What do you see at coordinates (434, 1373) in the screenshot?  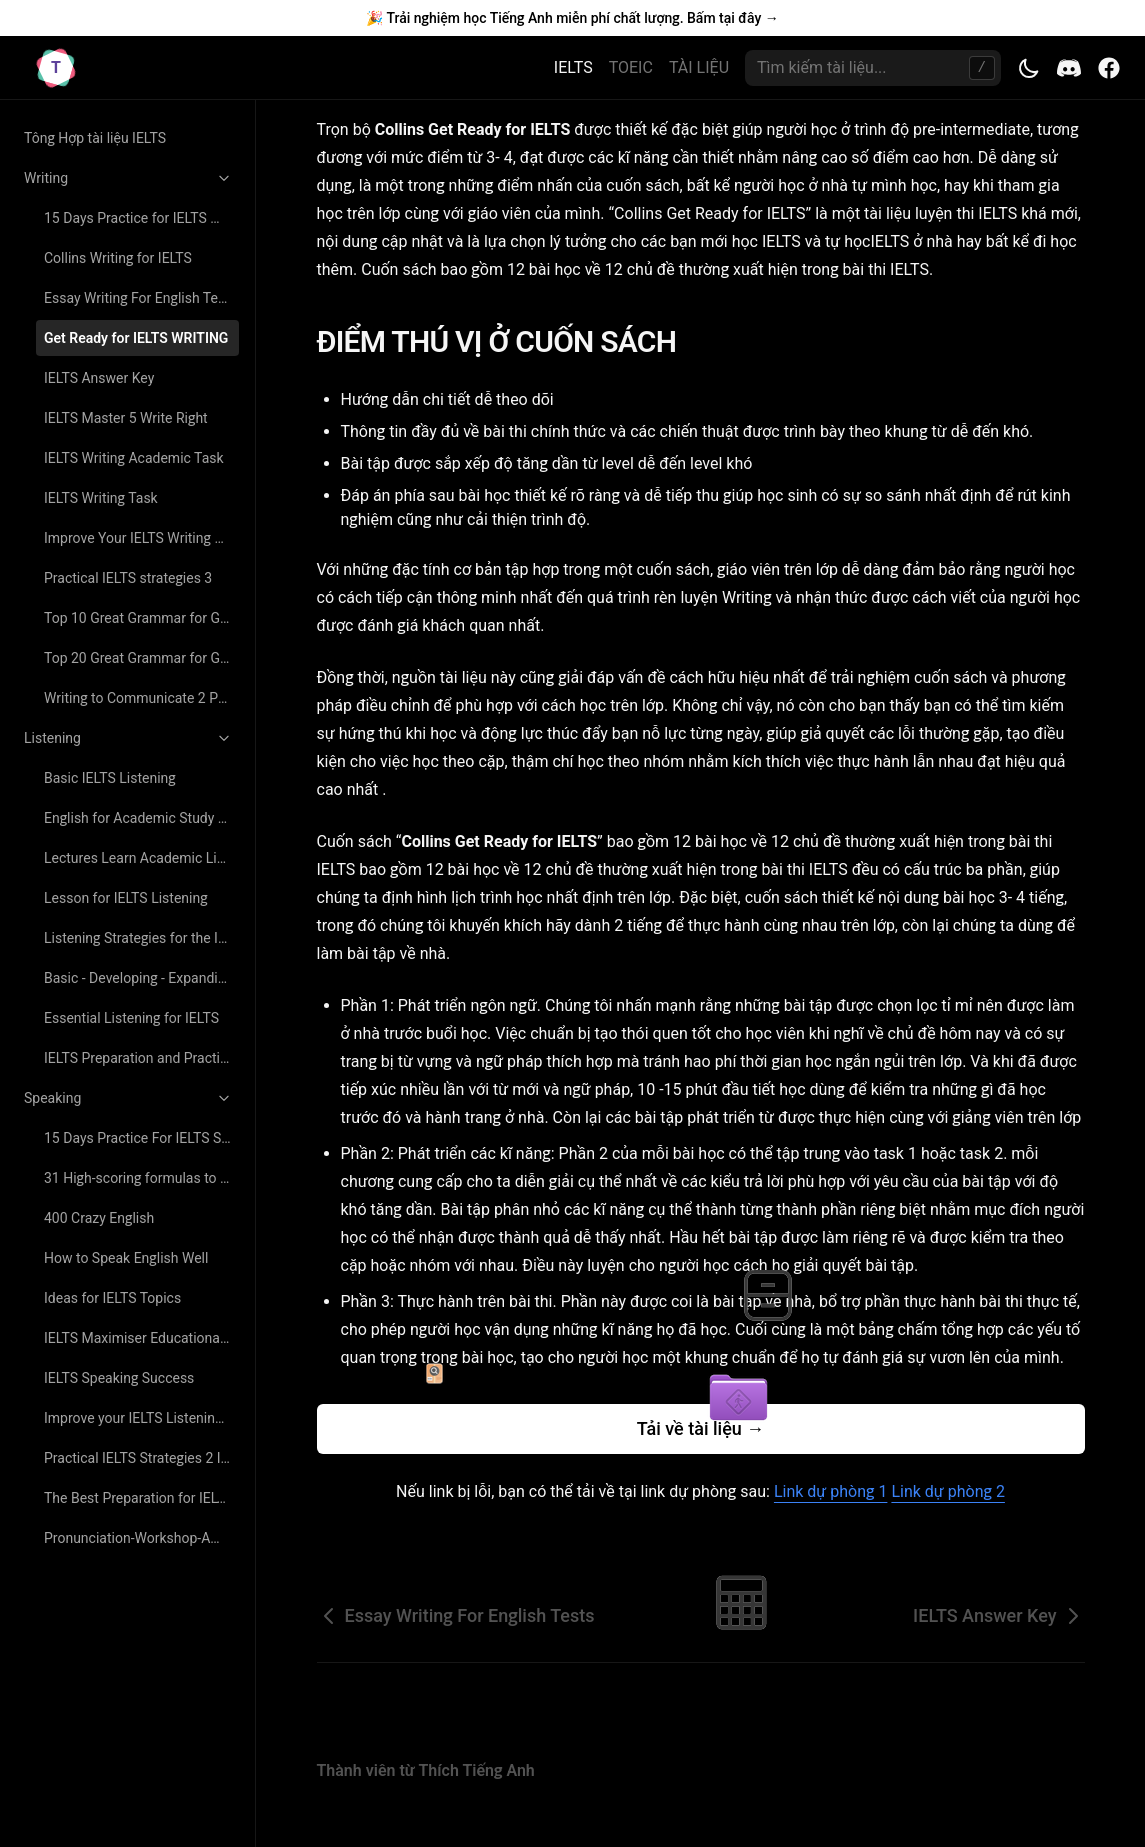 I see `resolving package dependencies` at bounding box center [434, 1373].